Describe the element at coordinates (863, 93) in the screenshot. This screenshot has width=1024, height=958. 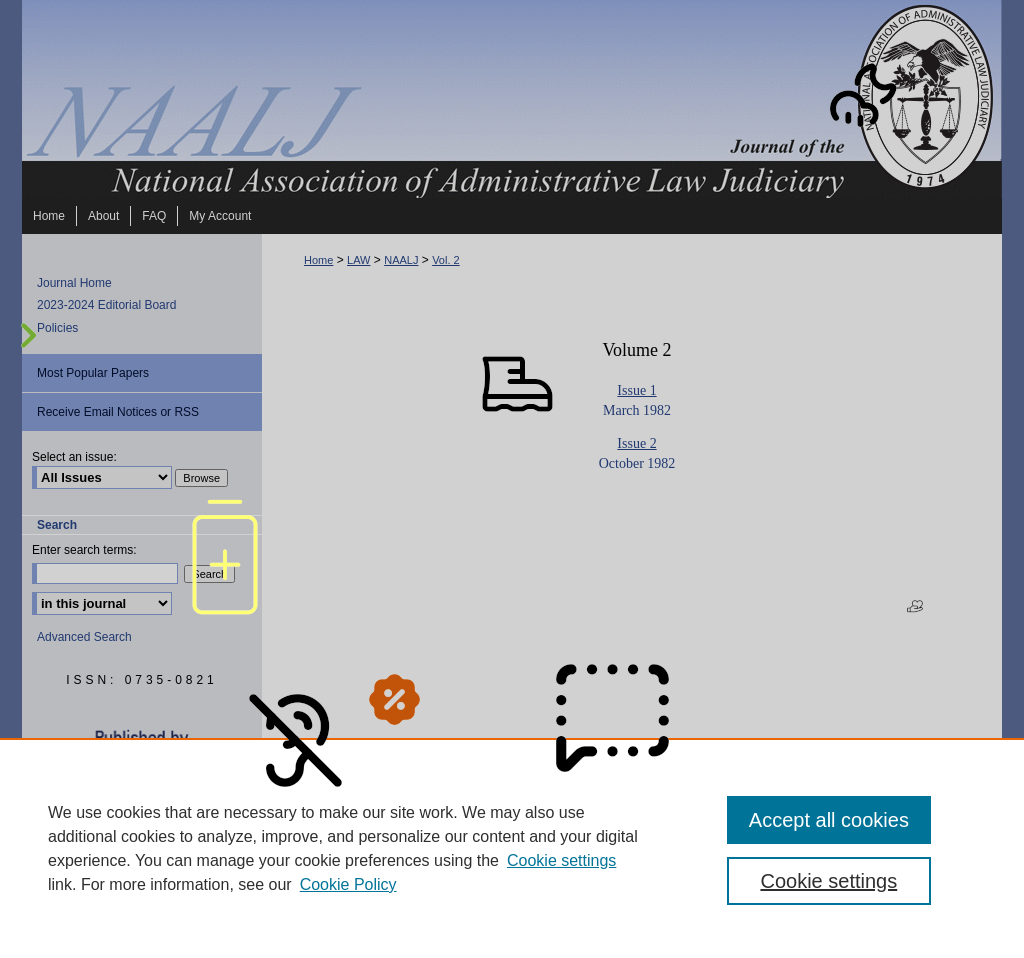
I see `indicates nighttime rainy weather conditions` at that location.